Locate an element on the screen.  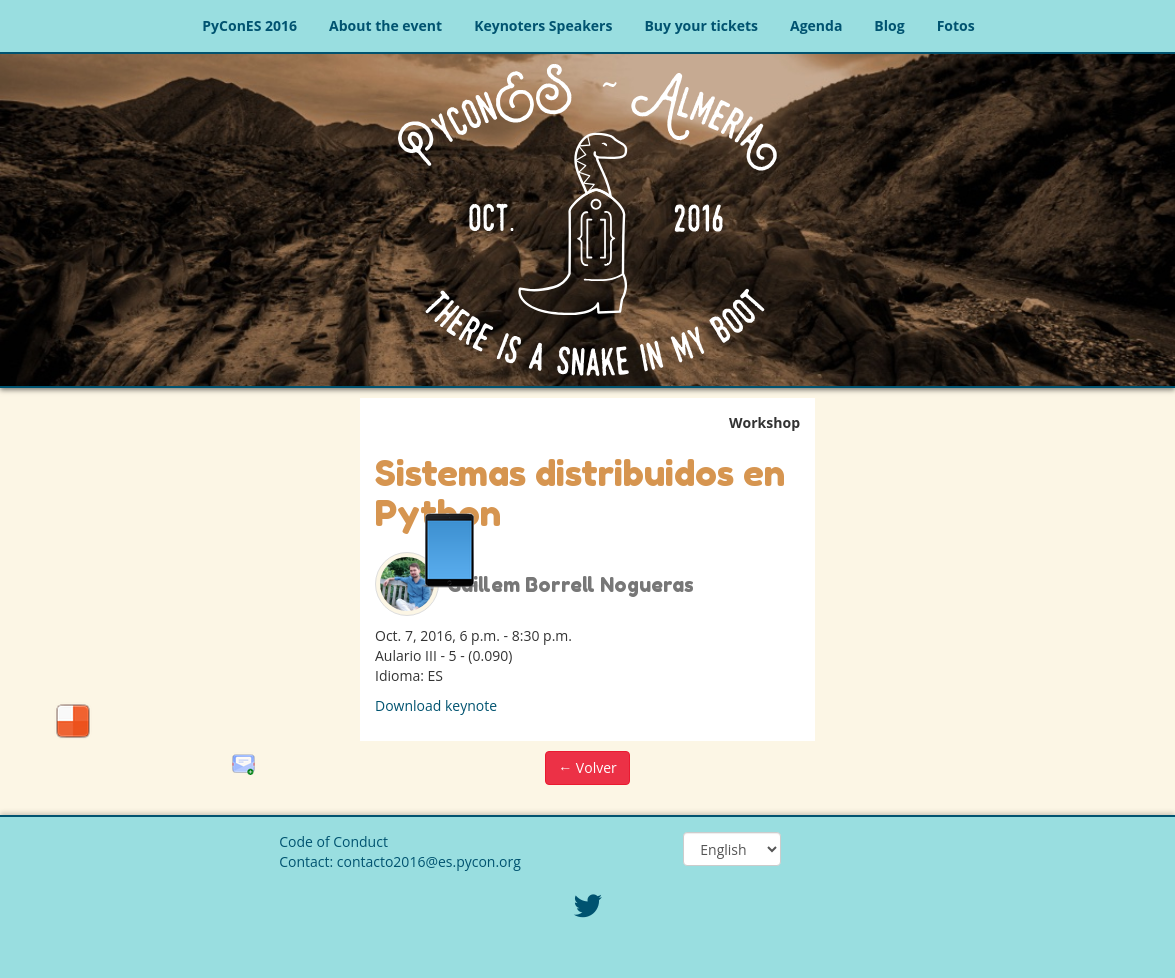
compose a new email message is located at coordinates (243, 763).